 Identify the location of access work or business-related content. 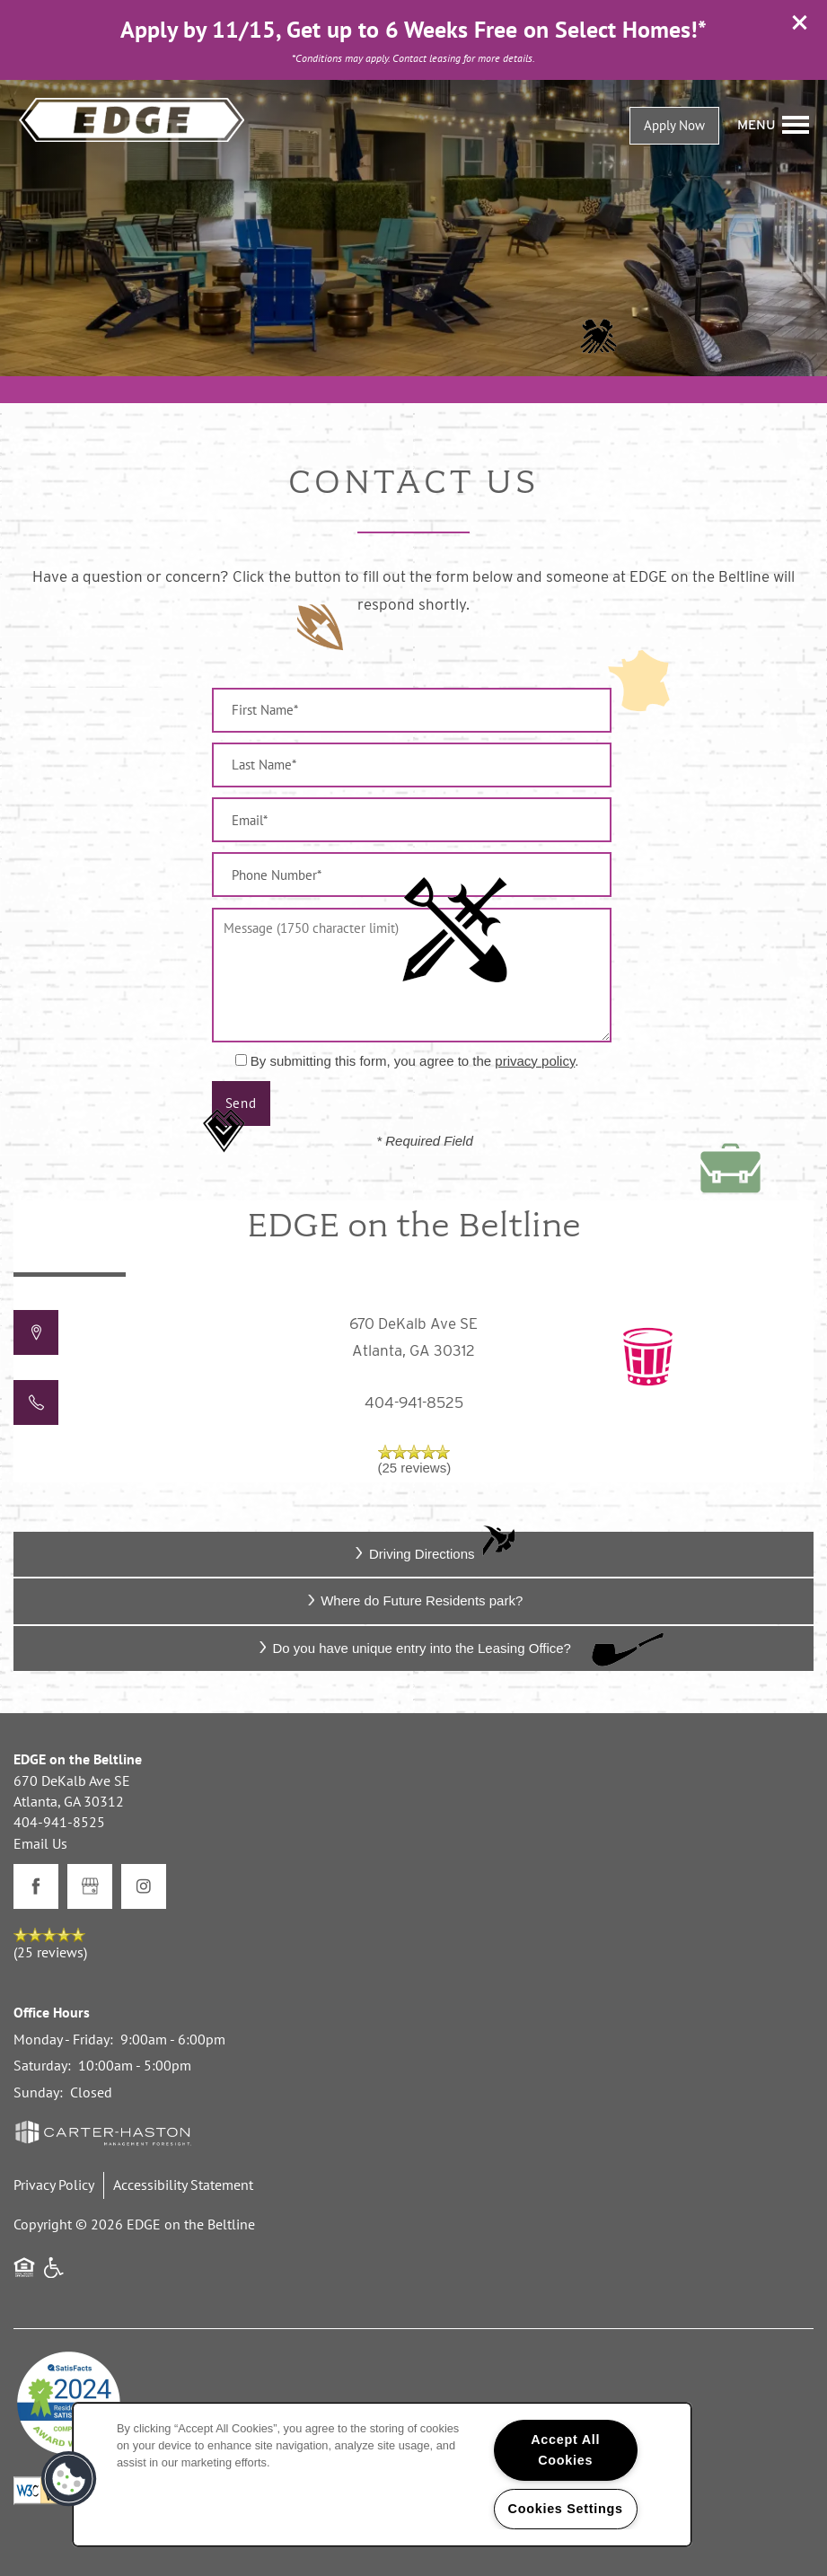
(730, 1169).